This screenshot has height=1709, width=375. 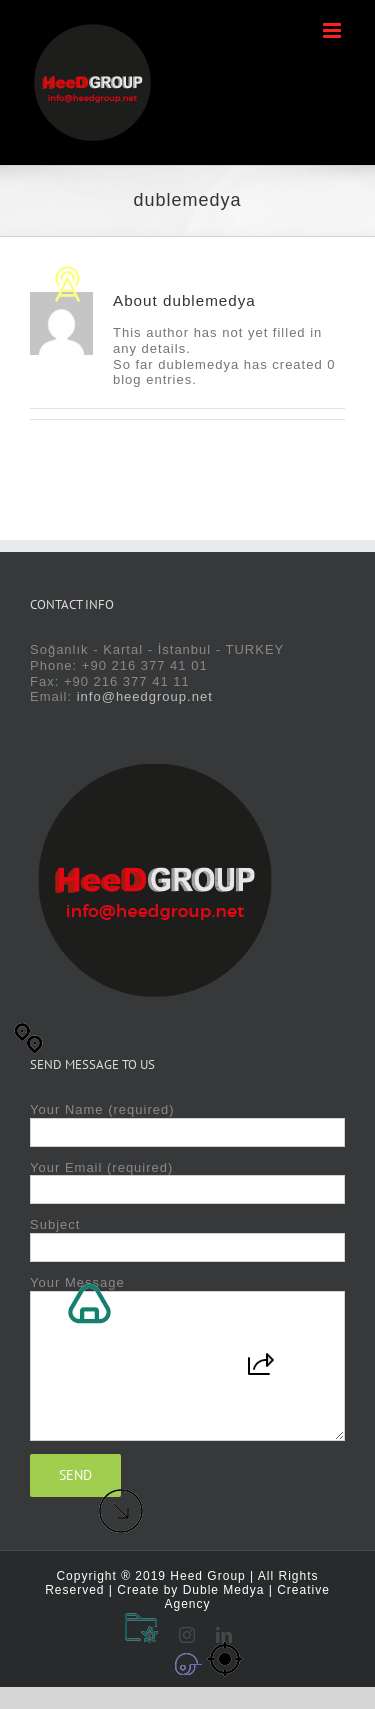 What do you see at coordinates (187, 1664) in the screenshot?
I see `view baseball or sports content` at bounding box center [187, 1664].